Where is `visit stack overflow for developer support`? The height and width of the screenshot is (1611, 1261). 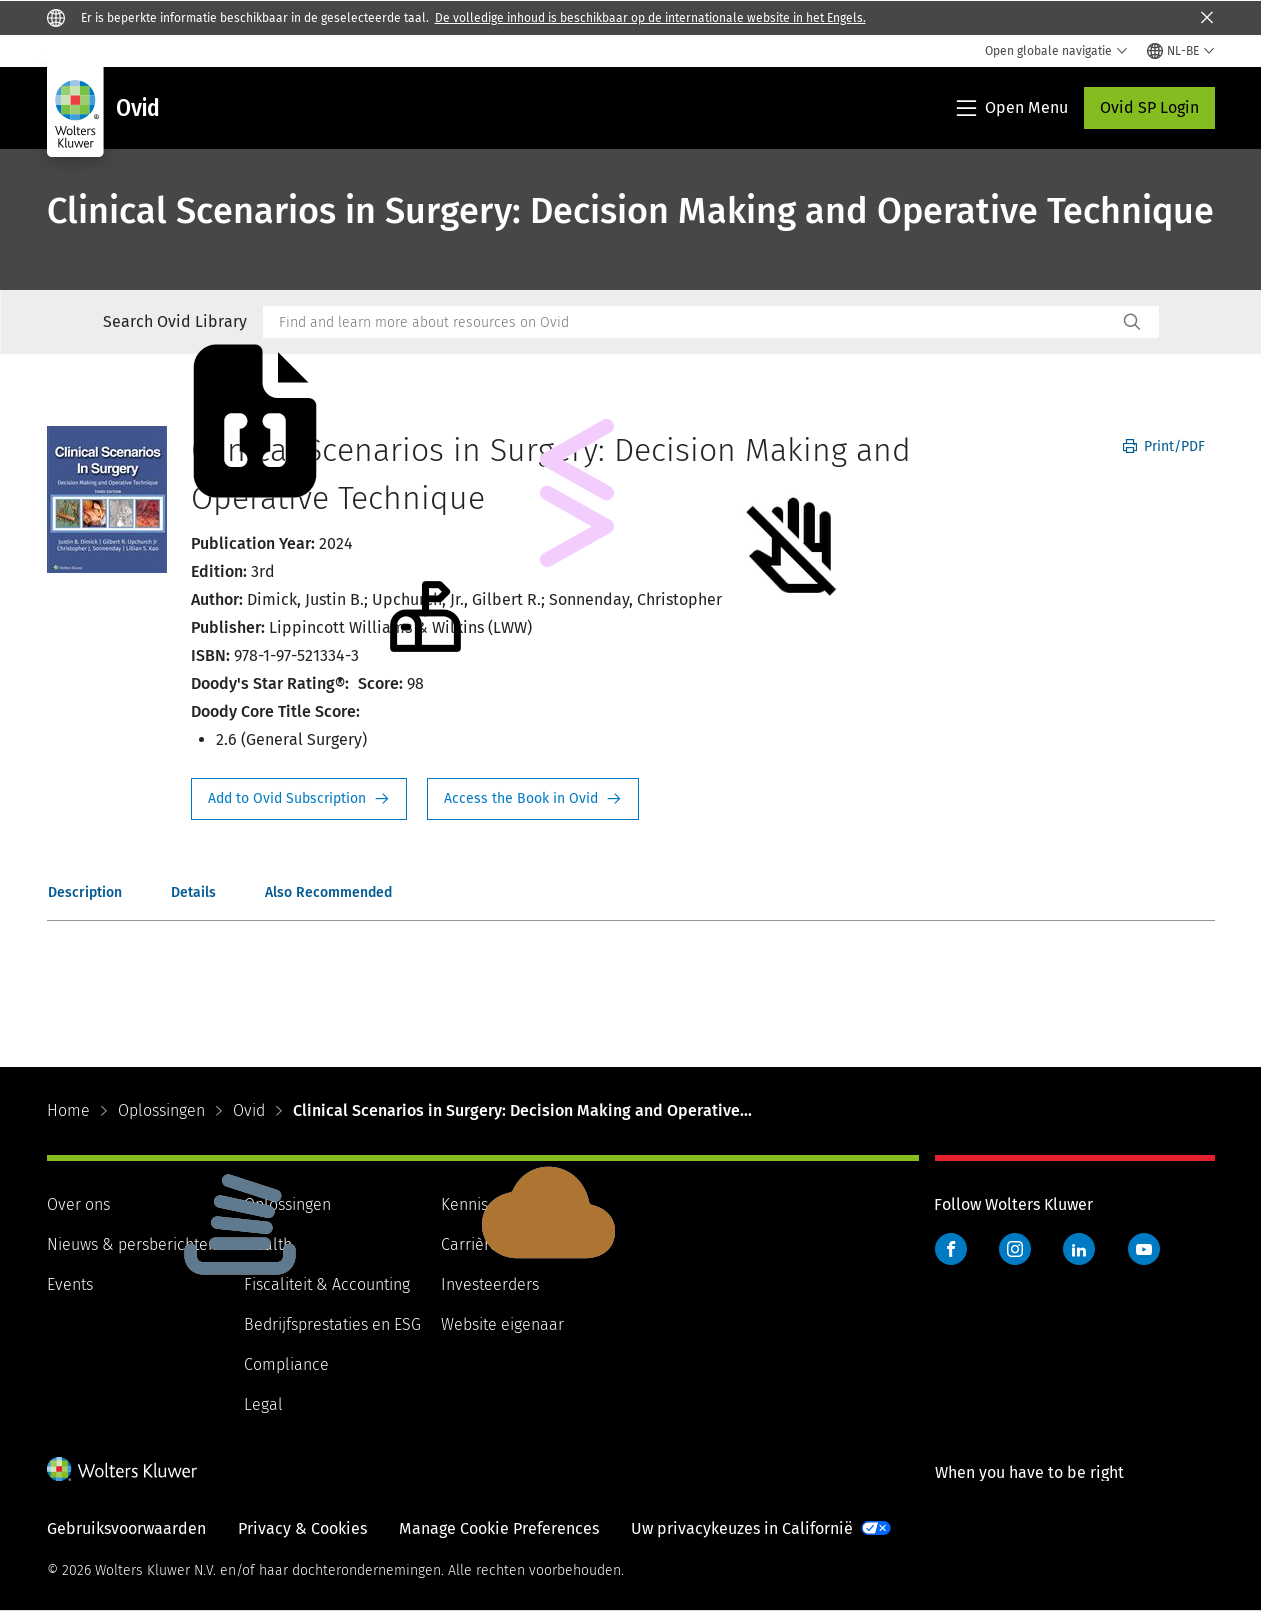 visit stack overflow for developer support is located at coordinates (240, 1219).